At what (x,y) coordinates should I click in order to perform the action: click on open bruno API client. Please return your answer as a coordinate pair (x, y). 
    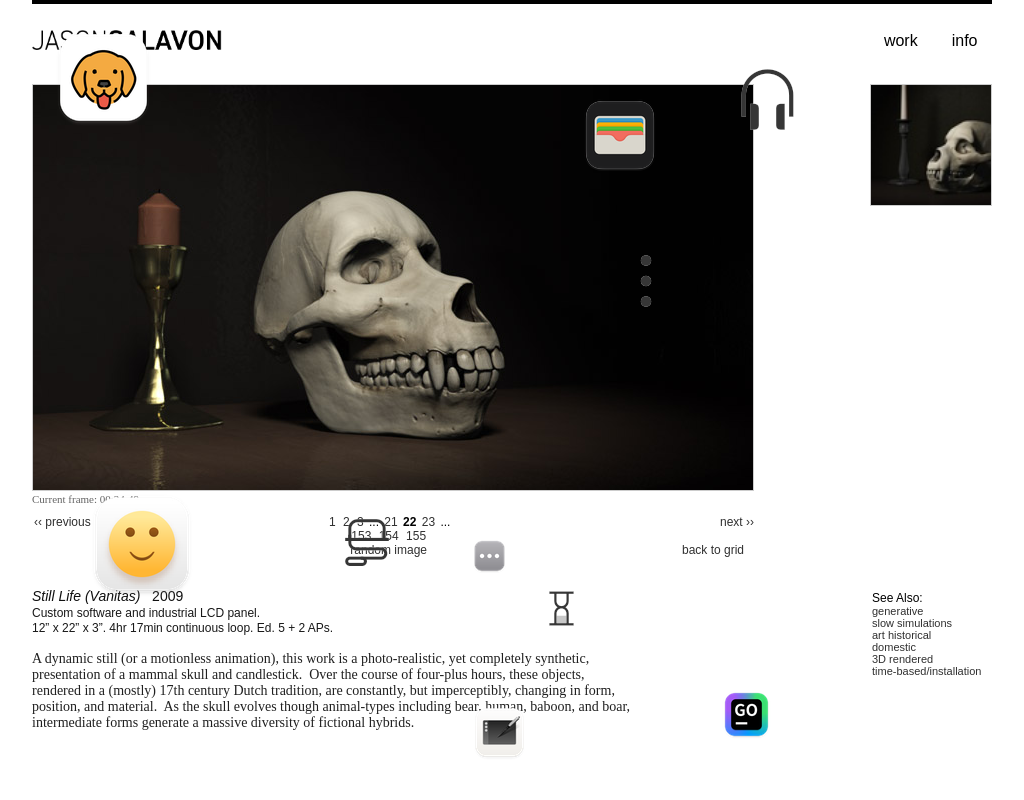
    Looking at the image, I should click on (103, 77).